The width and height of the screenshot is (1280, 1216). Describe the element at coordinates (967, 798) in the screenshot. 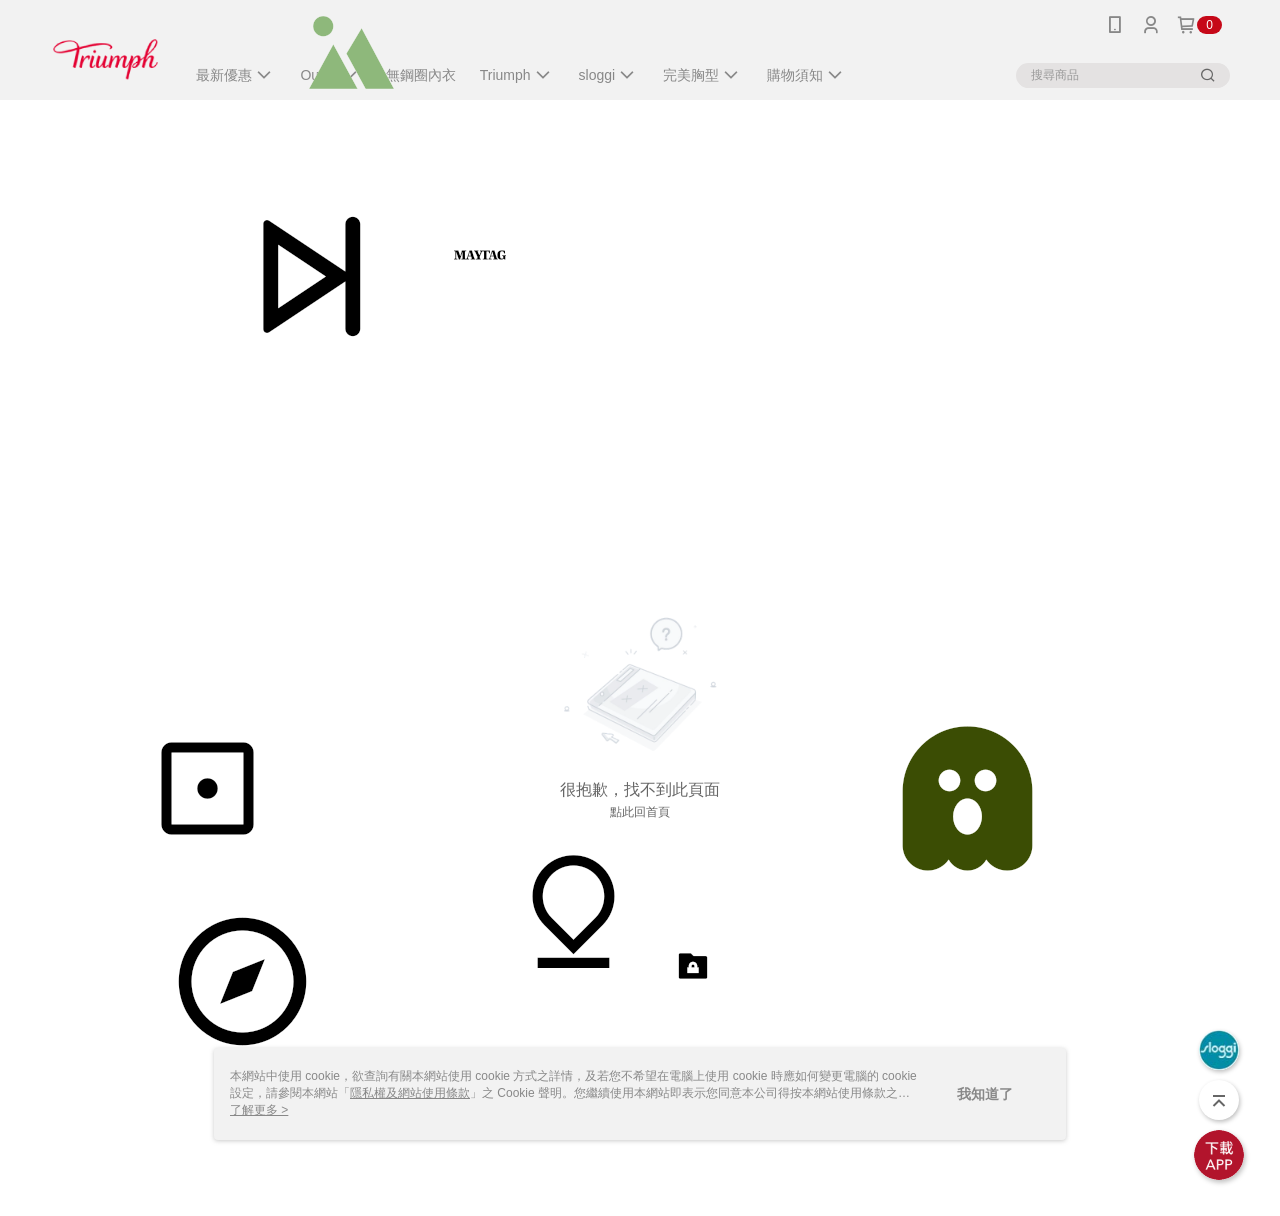

I see `ghost mode or incognito status indicator` at that location.